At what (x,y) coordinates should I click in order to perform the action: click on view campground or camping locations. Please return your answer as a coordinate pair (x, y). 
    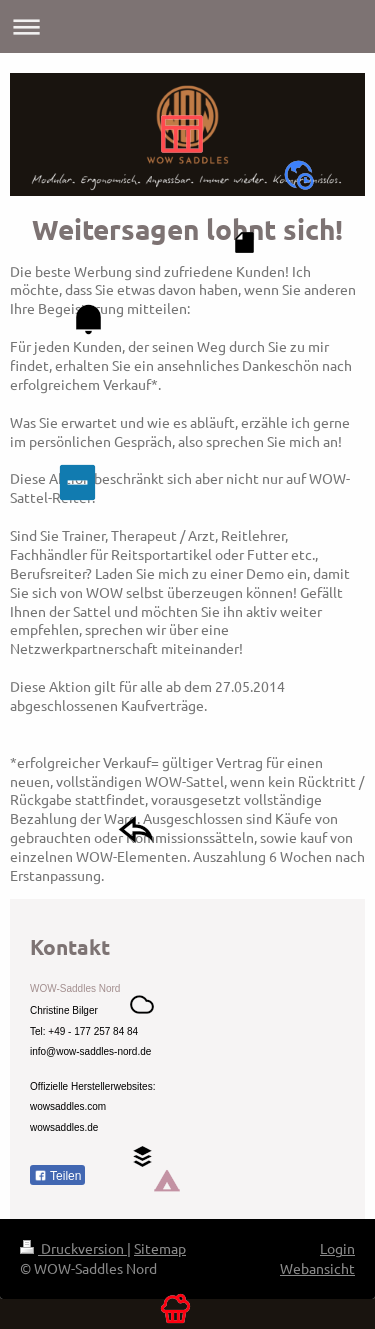
    Looking at the image, I should click on (167, 1181).